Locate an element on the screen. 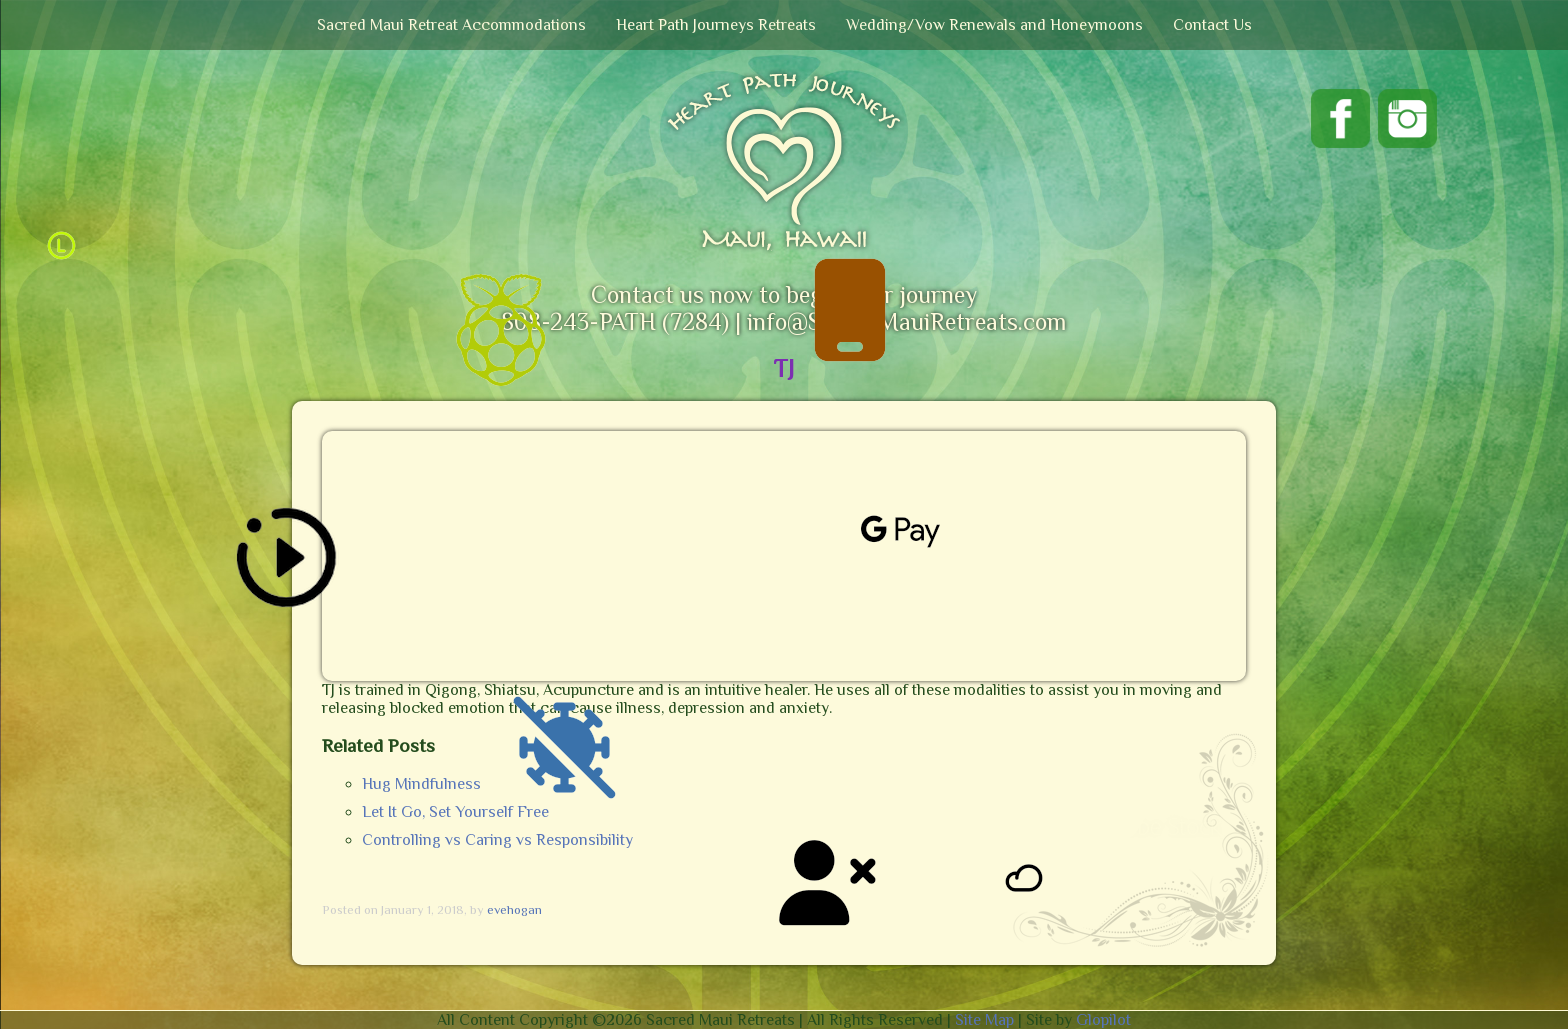 This screenshot has width=1568, height=1029. access cloud storage is located at coordinates (1024, 878).